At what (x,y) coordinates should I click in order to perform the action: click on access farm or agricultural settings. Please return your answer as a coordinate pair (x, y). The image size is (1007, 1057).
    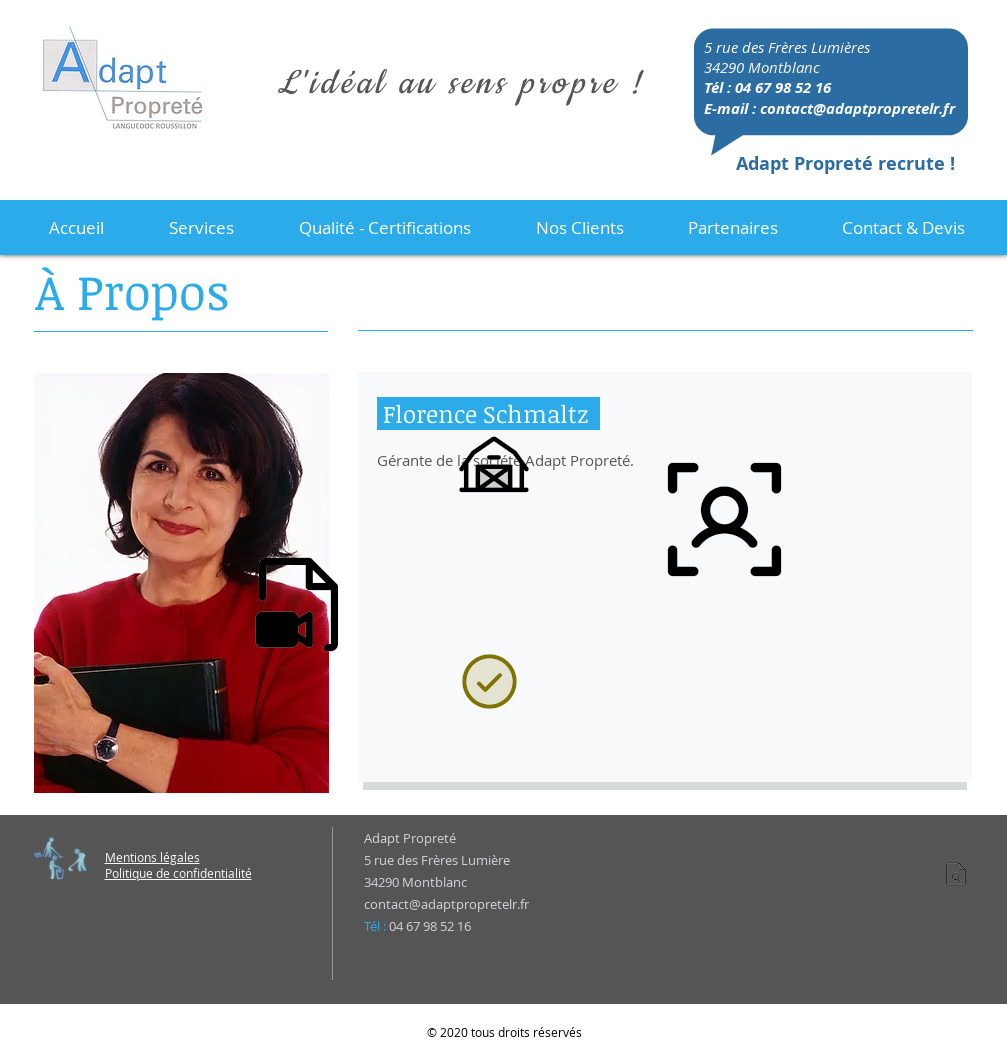
    Looking at the image, I should click on (494, 469).